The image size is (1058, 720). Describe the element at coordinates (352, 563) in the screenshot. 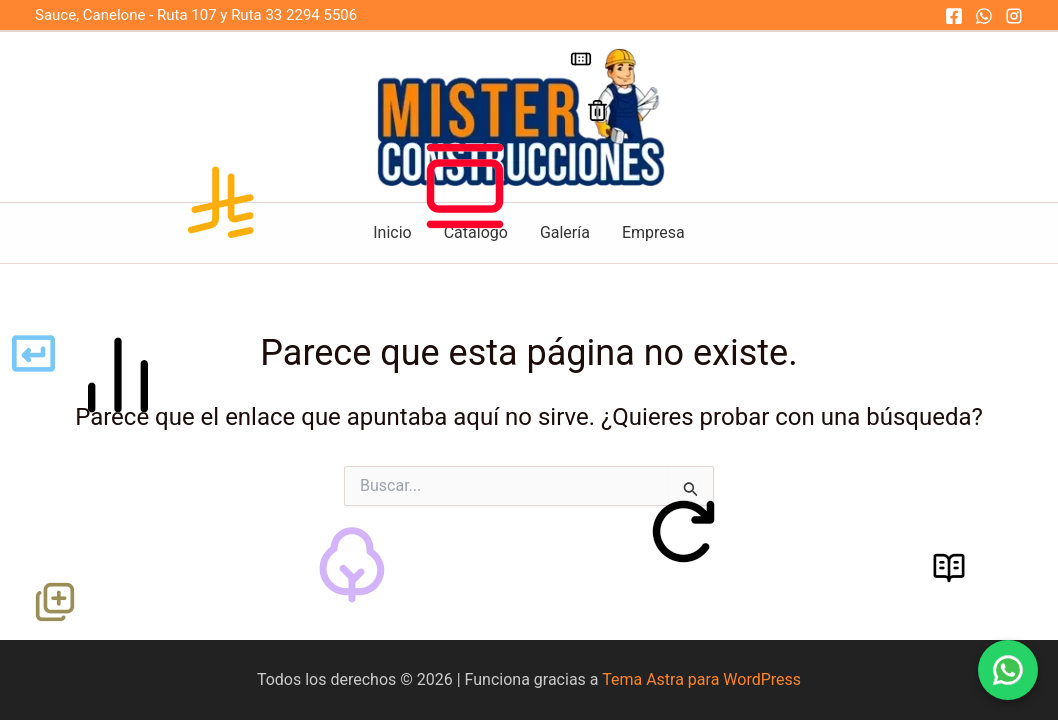

I see `indicates garden or landscaping section` at that location.